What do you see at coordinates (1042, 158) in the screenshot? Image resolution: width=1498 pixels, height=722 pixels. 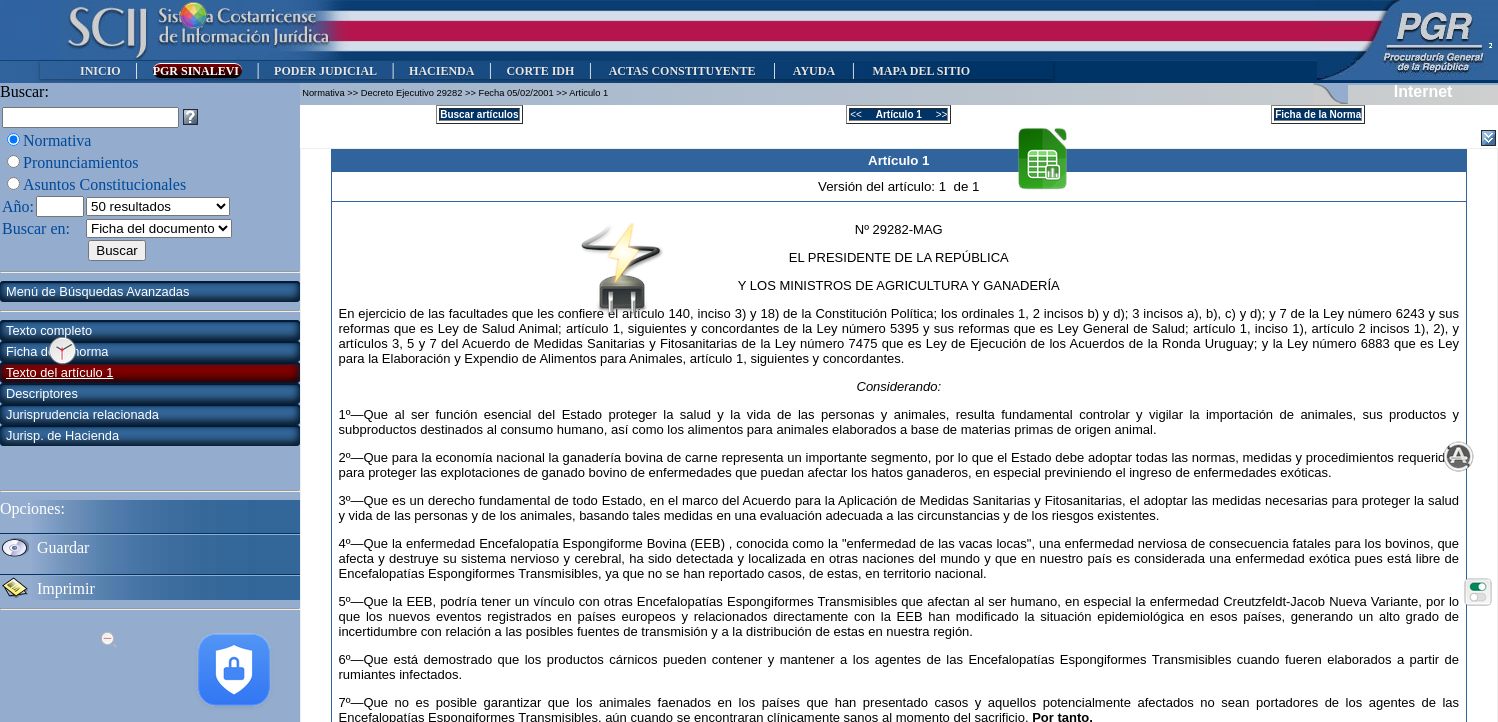 I see `open LibreOffice Calc spreadsheet application` at bounding box center [1042, 158].